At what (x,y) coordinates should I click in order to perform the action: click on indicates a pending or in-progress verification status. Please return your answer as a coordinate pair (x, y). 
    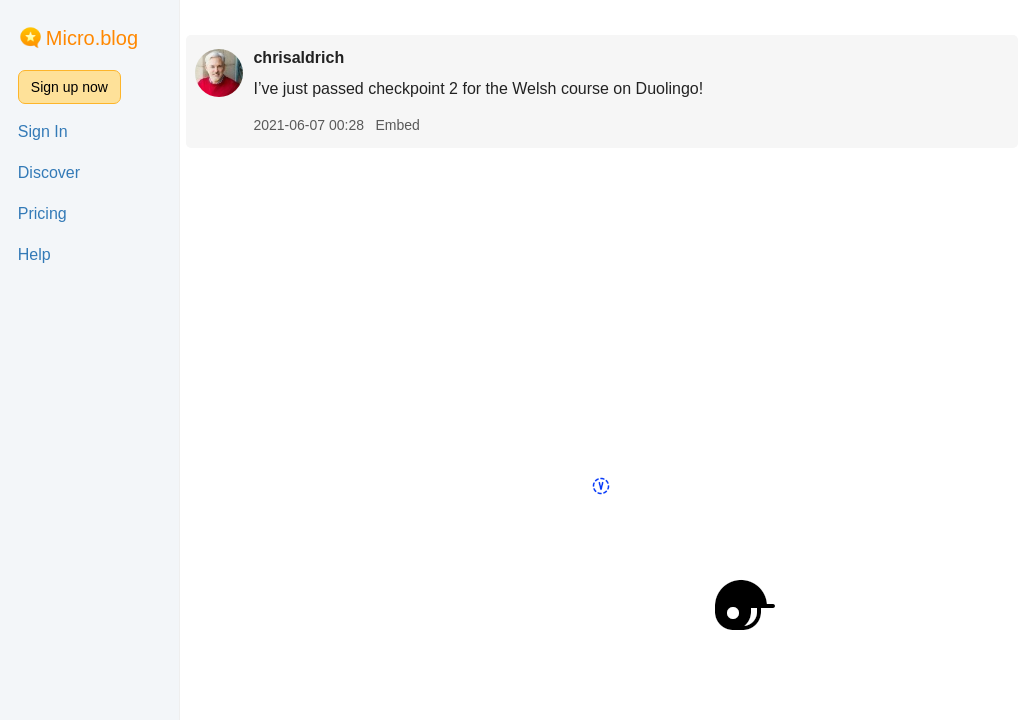
    Looking at the image, I should click on (601, 486).